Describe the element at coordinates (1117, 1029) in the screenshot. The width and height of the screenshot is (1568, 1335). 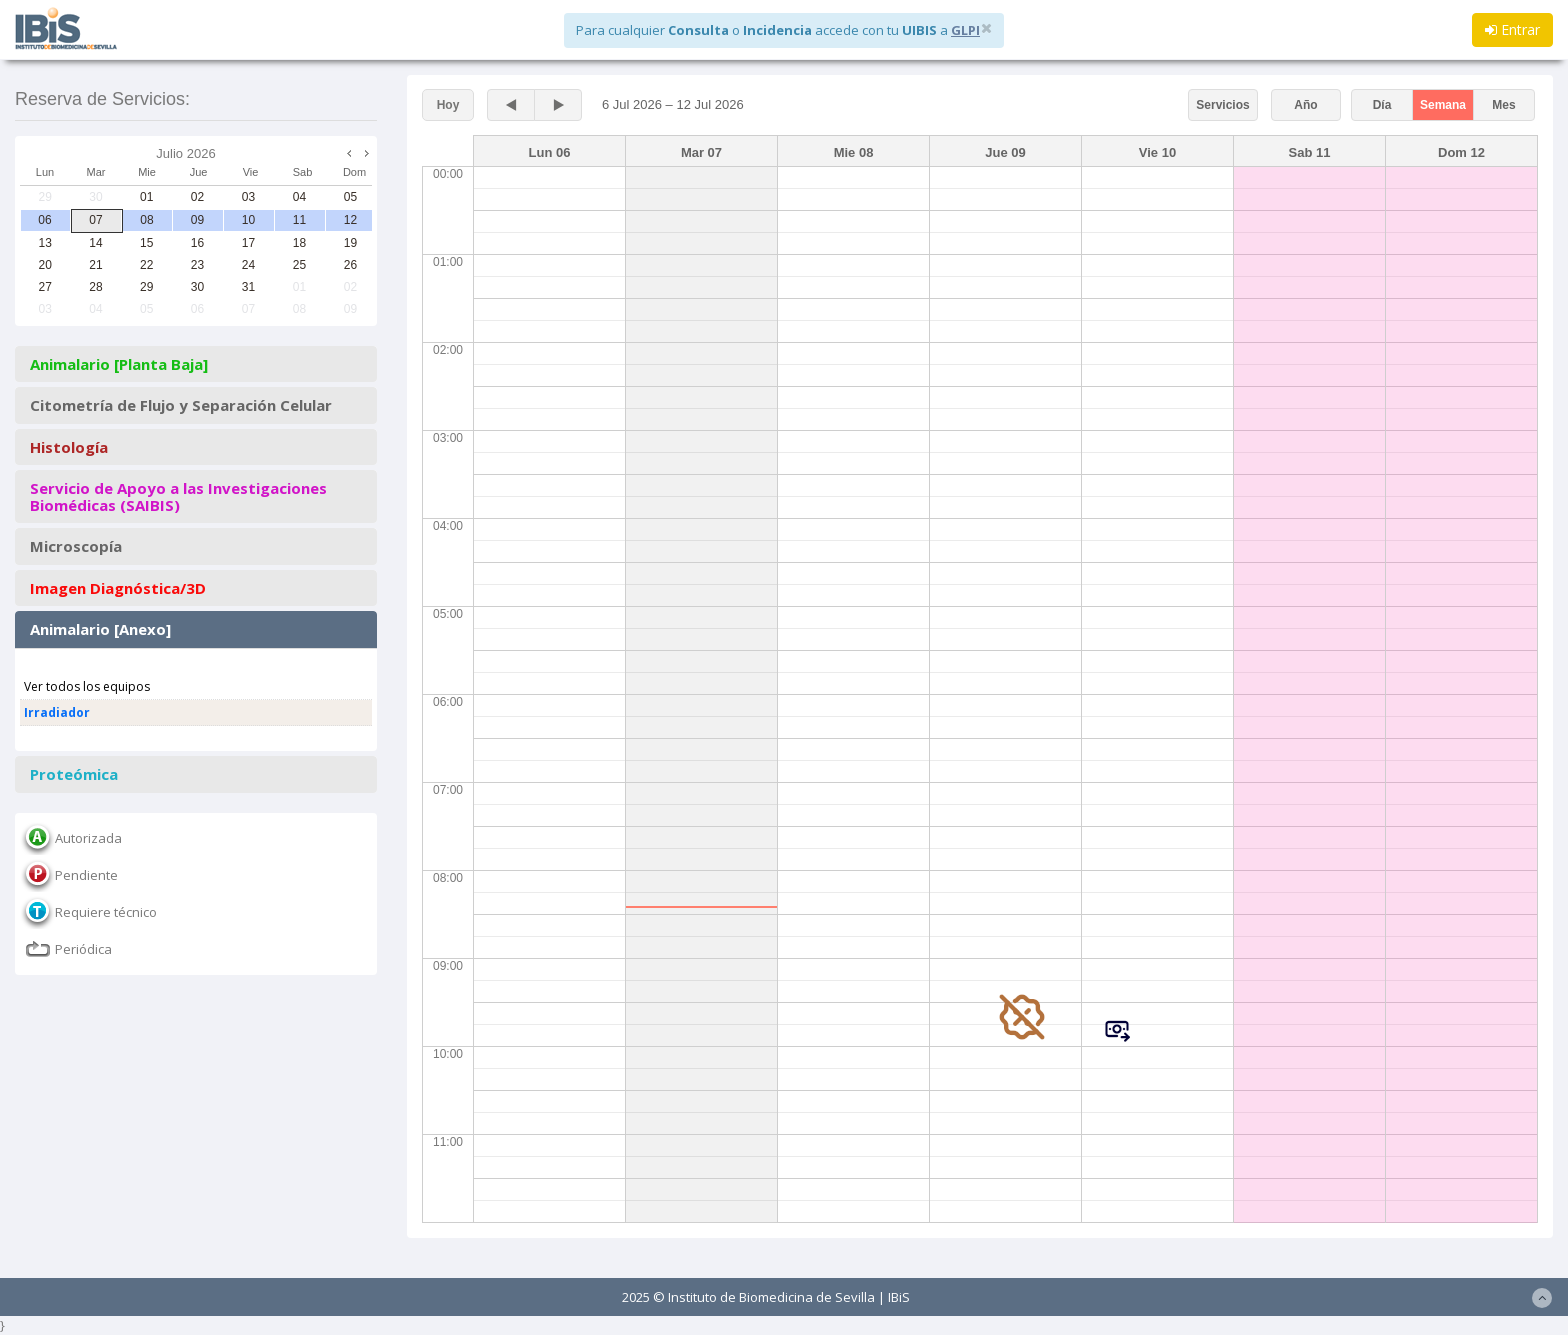
I see `transfer money or send funds` at that location.